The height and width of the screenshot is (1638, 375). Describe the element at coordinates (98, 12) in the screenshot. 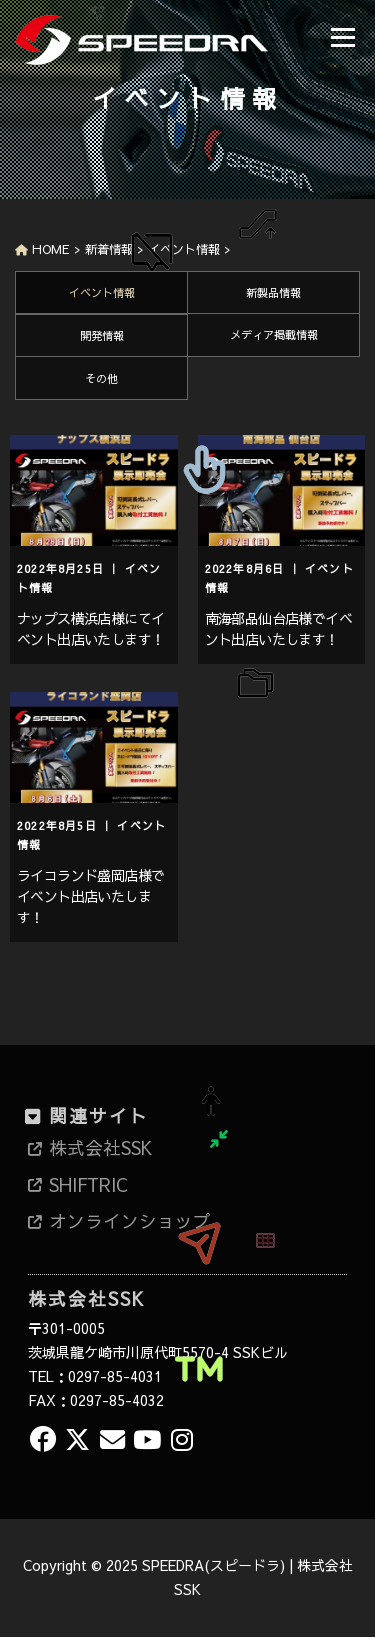

I see `access health or medical services` at that location.